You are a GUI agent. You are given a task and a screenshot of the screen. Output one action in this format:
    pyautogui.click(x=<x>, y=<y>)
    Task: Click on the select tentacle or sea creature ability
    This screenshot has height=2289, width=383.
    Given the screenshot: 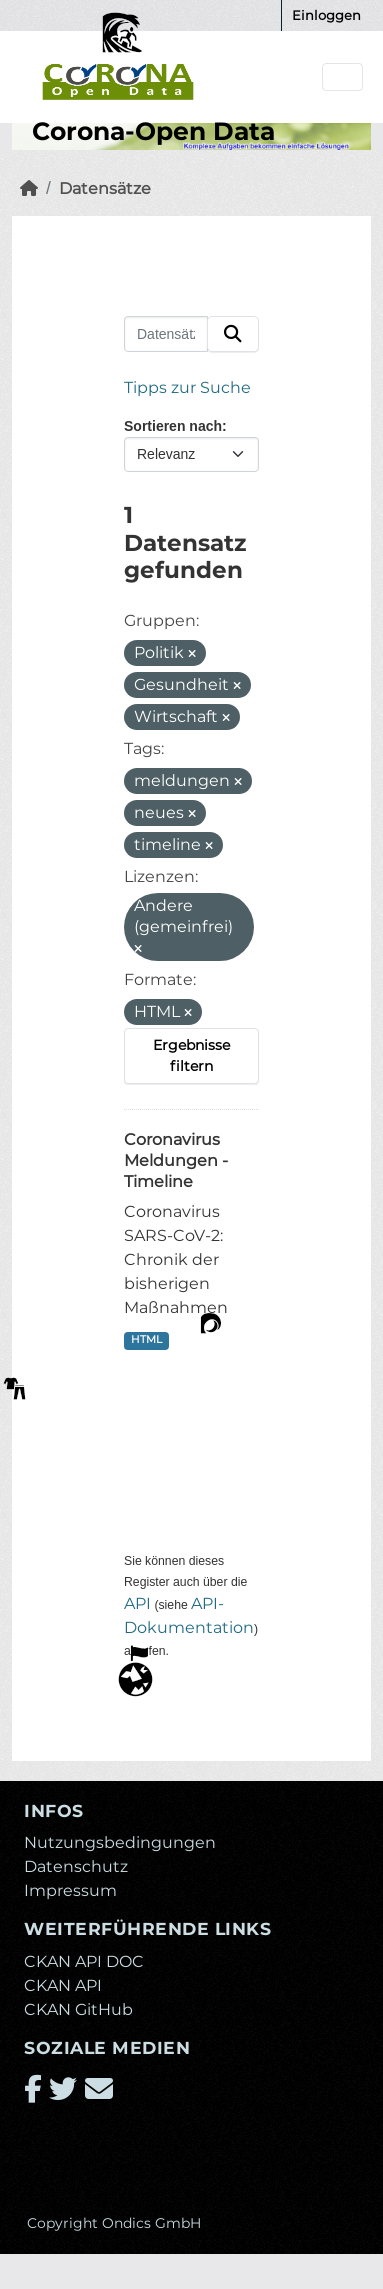 What is the action you would take?
    pyautogui.click(x=211, y=1323)
    